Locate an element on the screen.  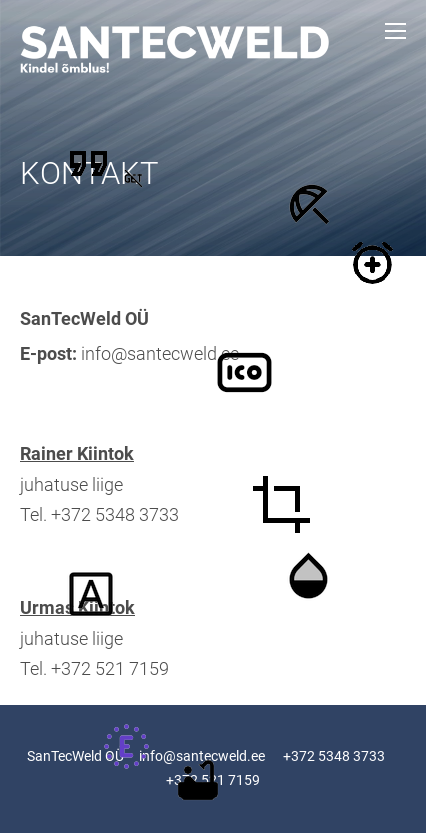
insert a block quote is located at coordinates (88, 163).